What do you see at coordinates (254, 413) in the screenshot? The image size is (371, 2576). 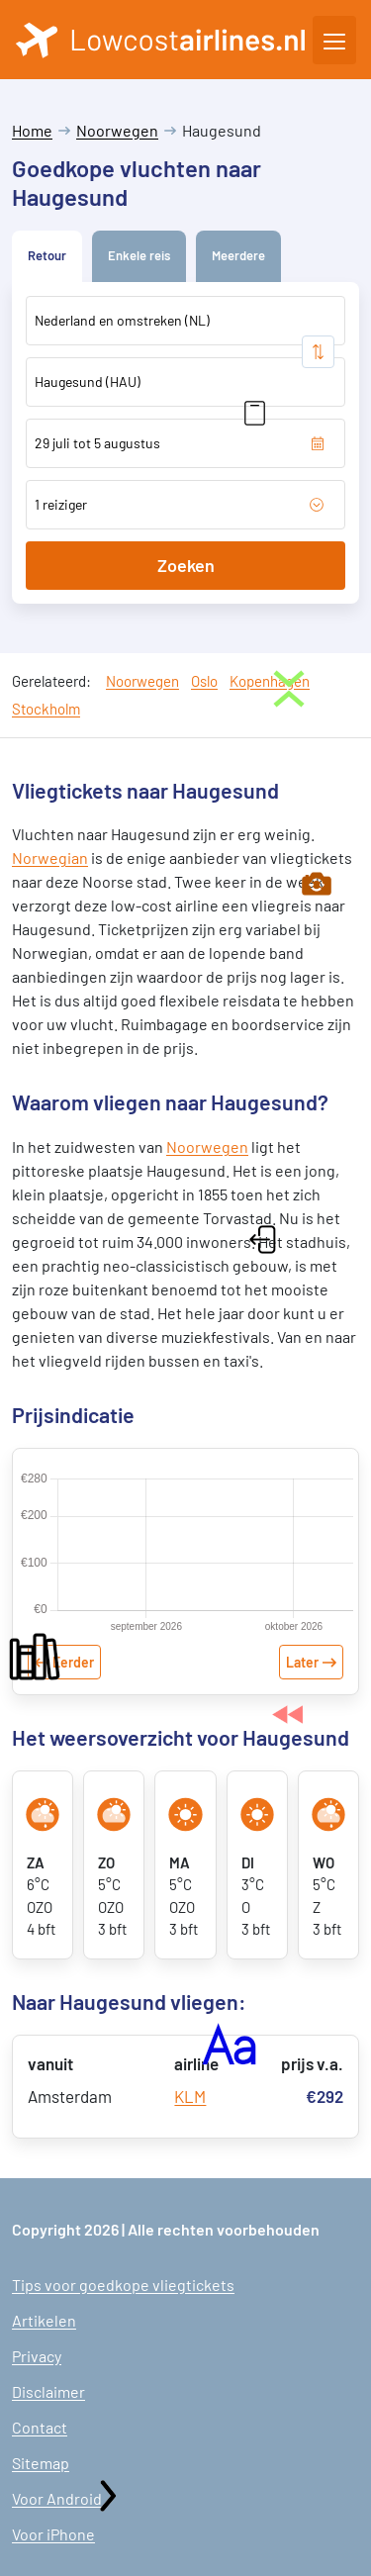 I see `tablet device with speaker` at bounding box center [254, 413].